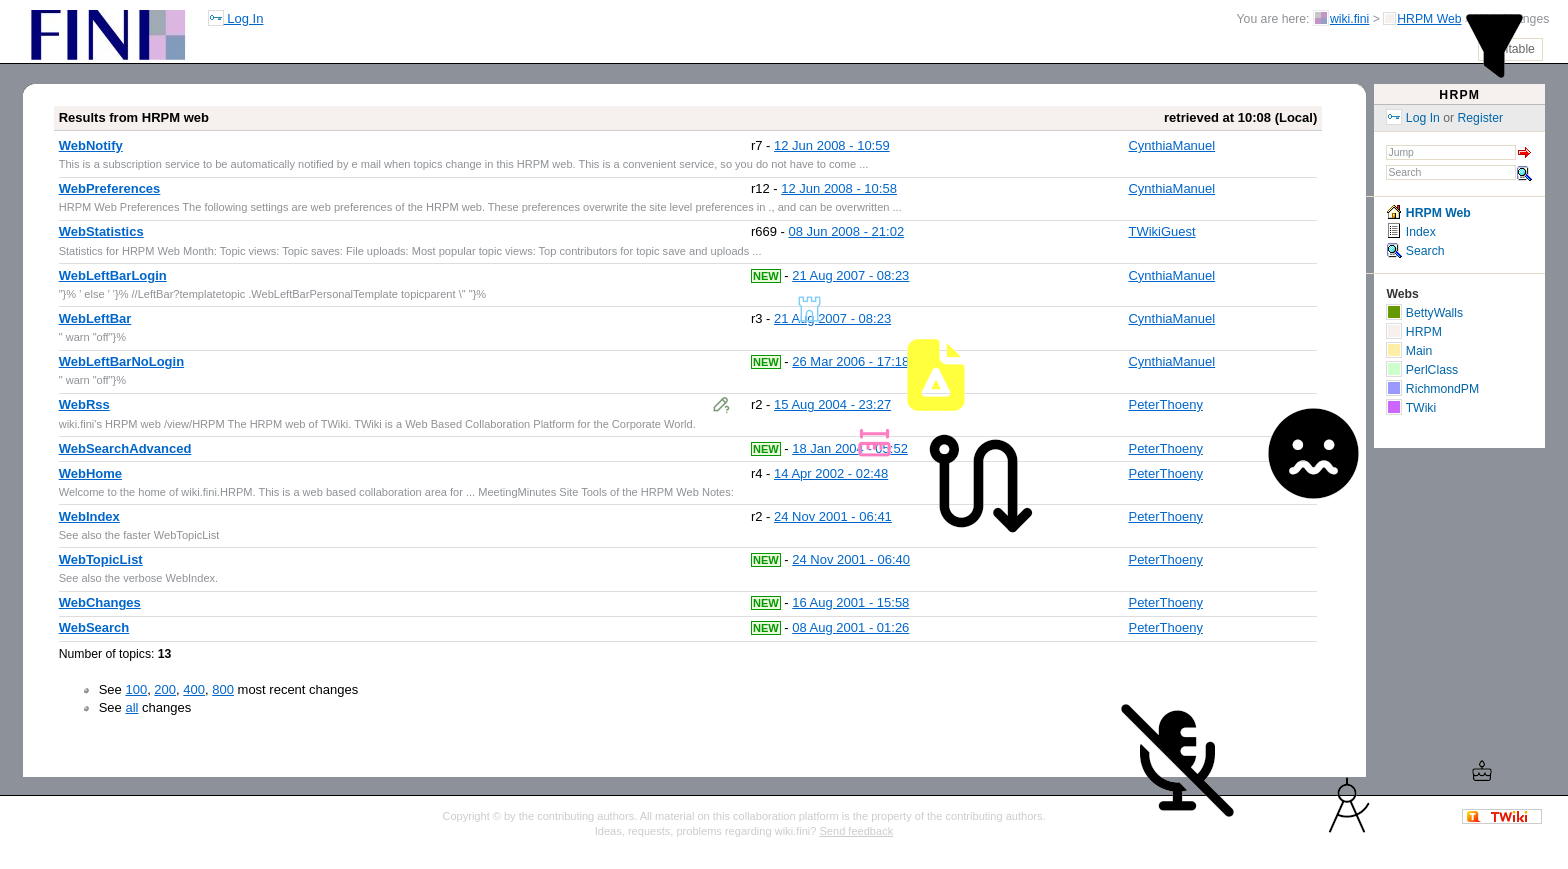 This screenshot has width=1568, height=869. I want to click on measure dimensions or distance, so click(874, 443).